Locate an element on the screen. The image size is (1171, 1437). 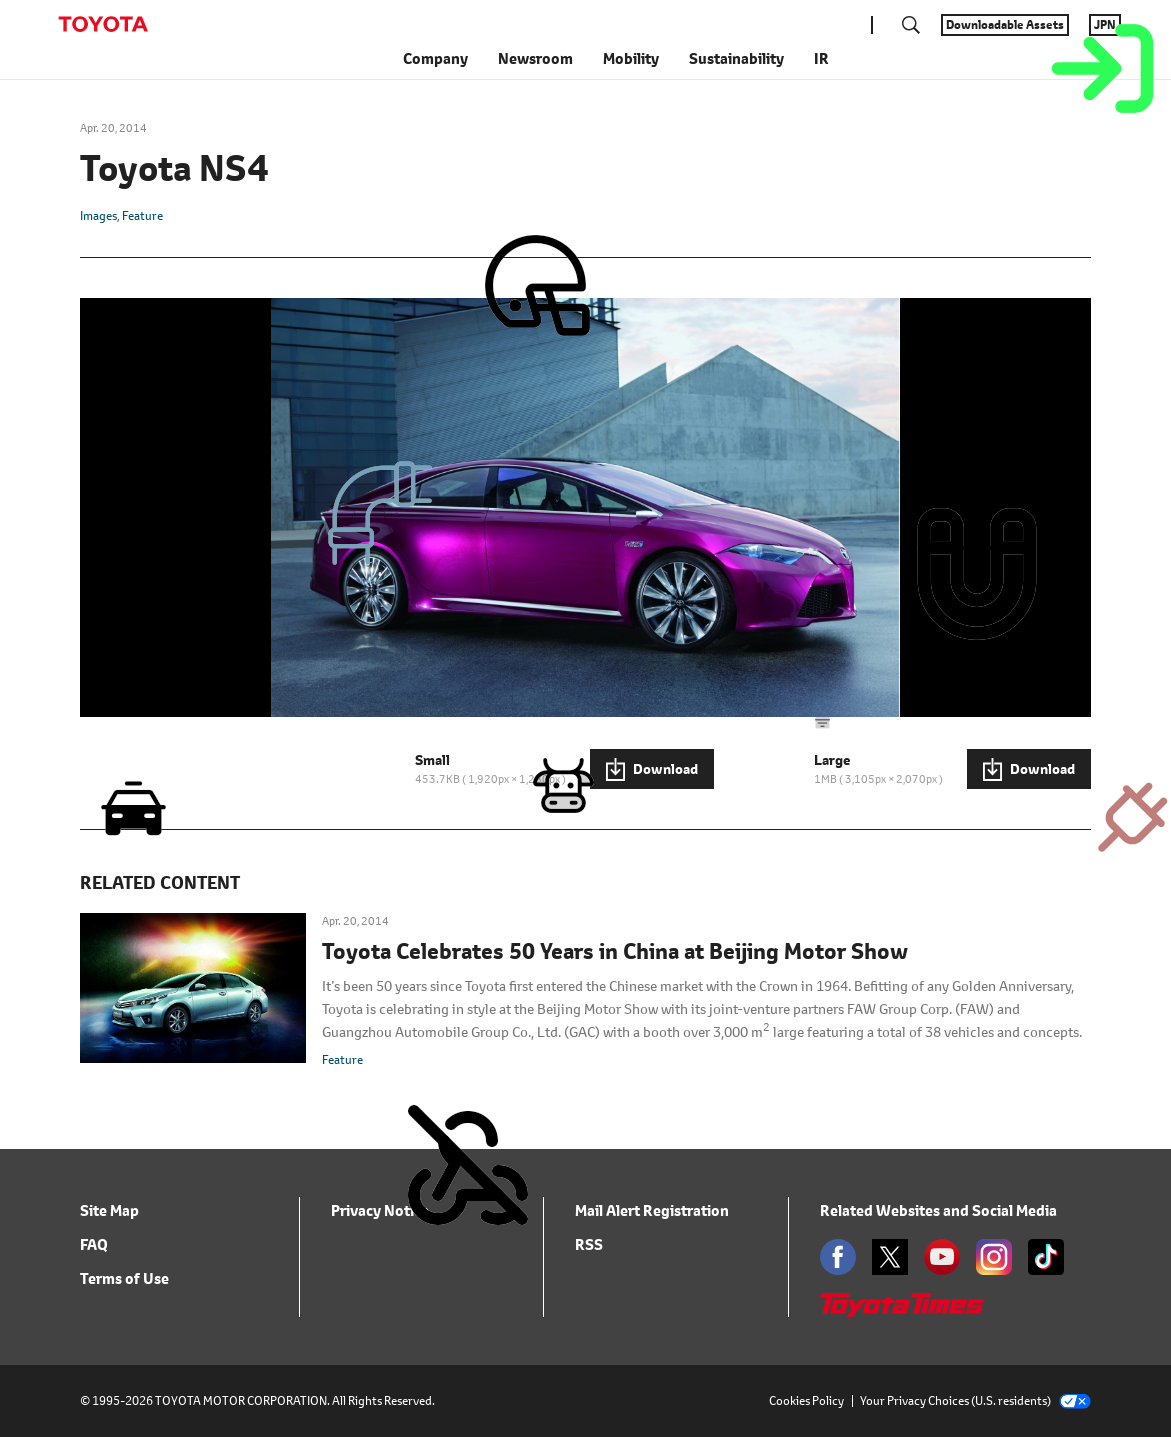
webhook integration disabled is located at coordinates (468, 1165).